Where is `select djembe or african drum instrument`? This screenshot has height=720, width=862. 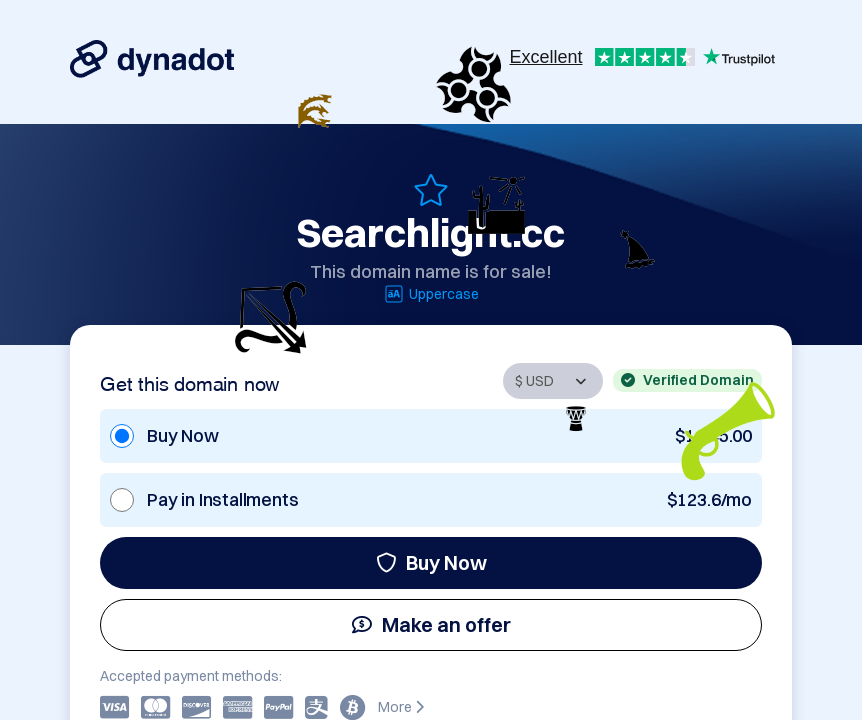
select djembe or african drum instrument is located at coordinates (576, 418).